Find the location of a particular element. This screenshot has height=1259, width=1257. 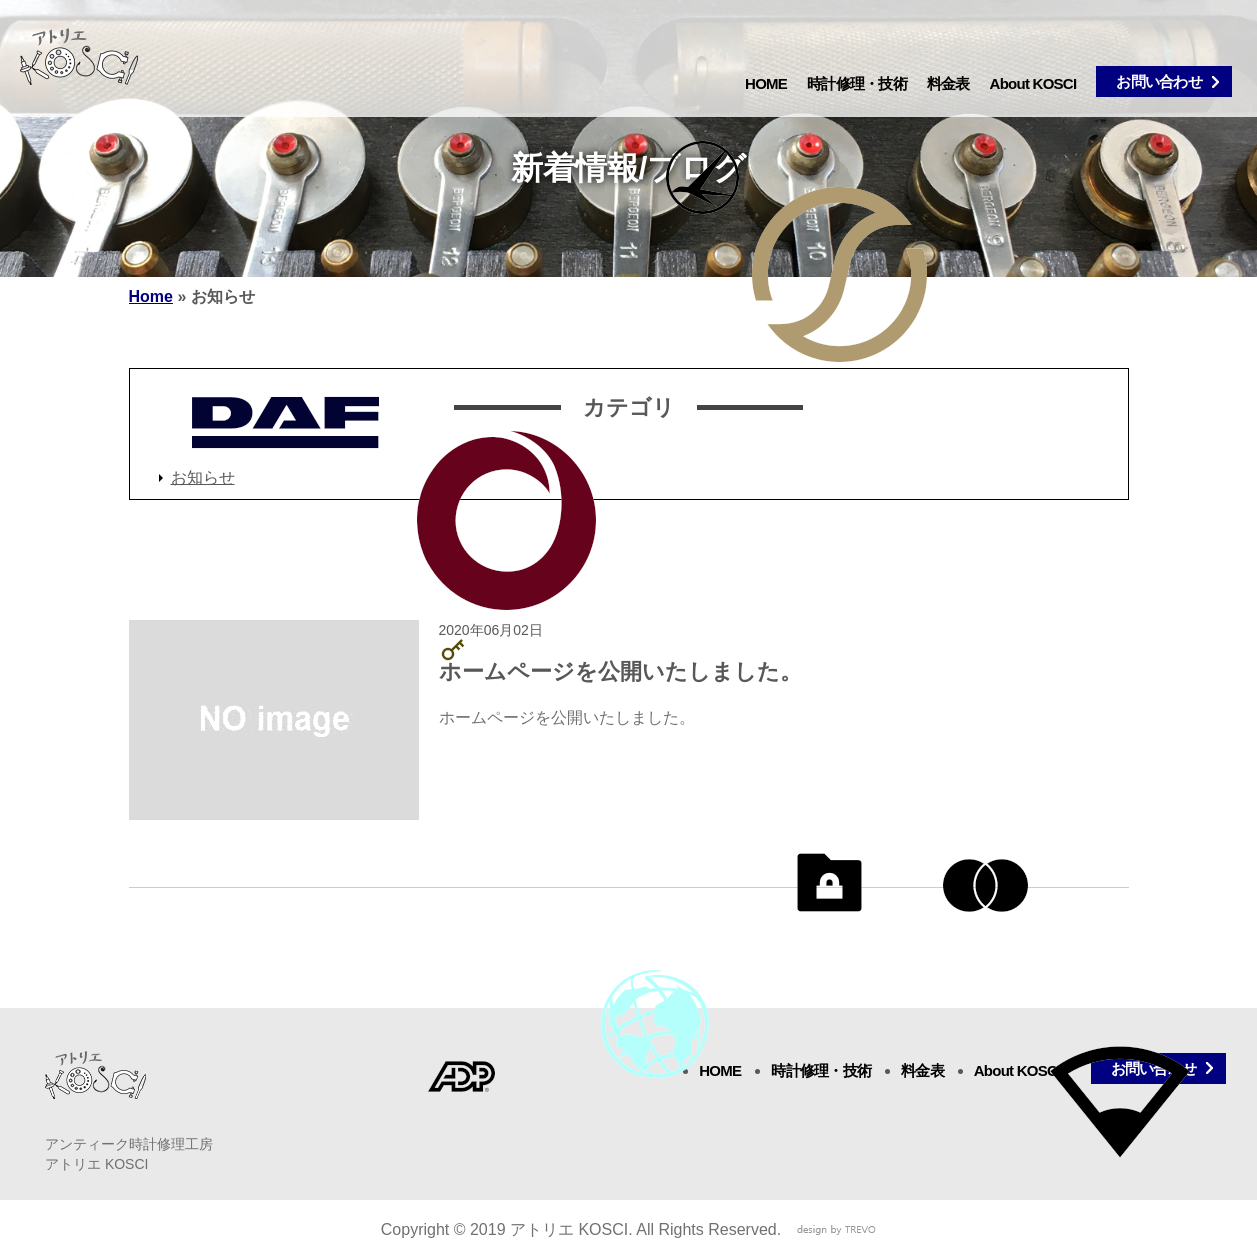

Esri geographic information system (GIS) branding is located at coordinates (655, 1024).